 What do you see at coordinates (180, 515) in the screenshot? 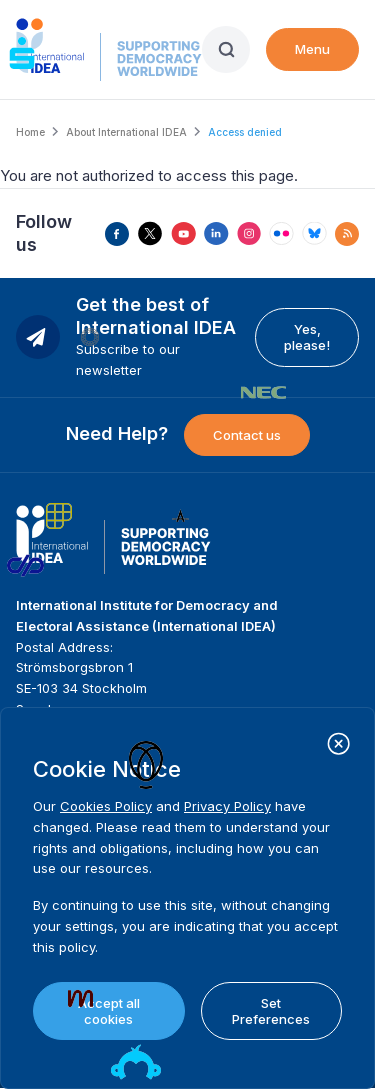
I see `autoprefixer CSS tool logo` at bounding box center [180, 515].